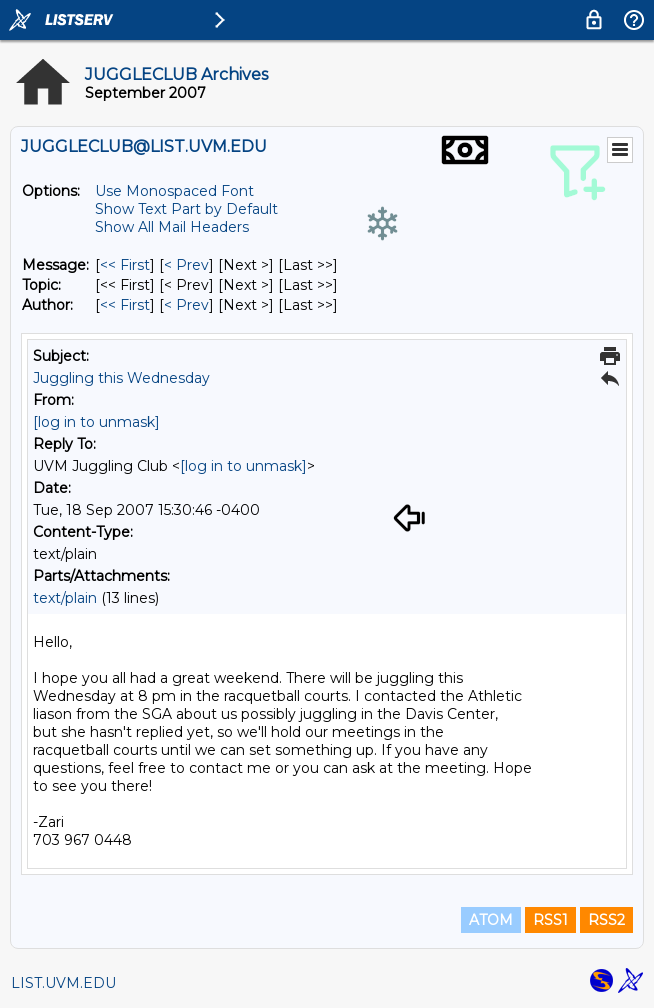 This screenshot has height=1008, width=654. What do you see at coordinates (465, 150) in the screenshot?
I see `view account balance or funds` at bounding box center [465, 150].